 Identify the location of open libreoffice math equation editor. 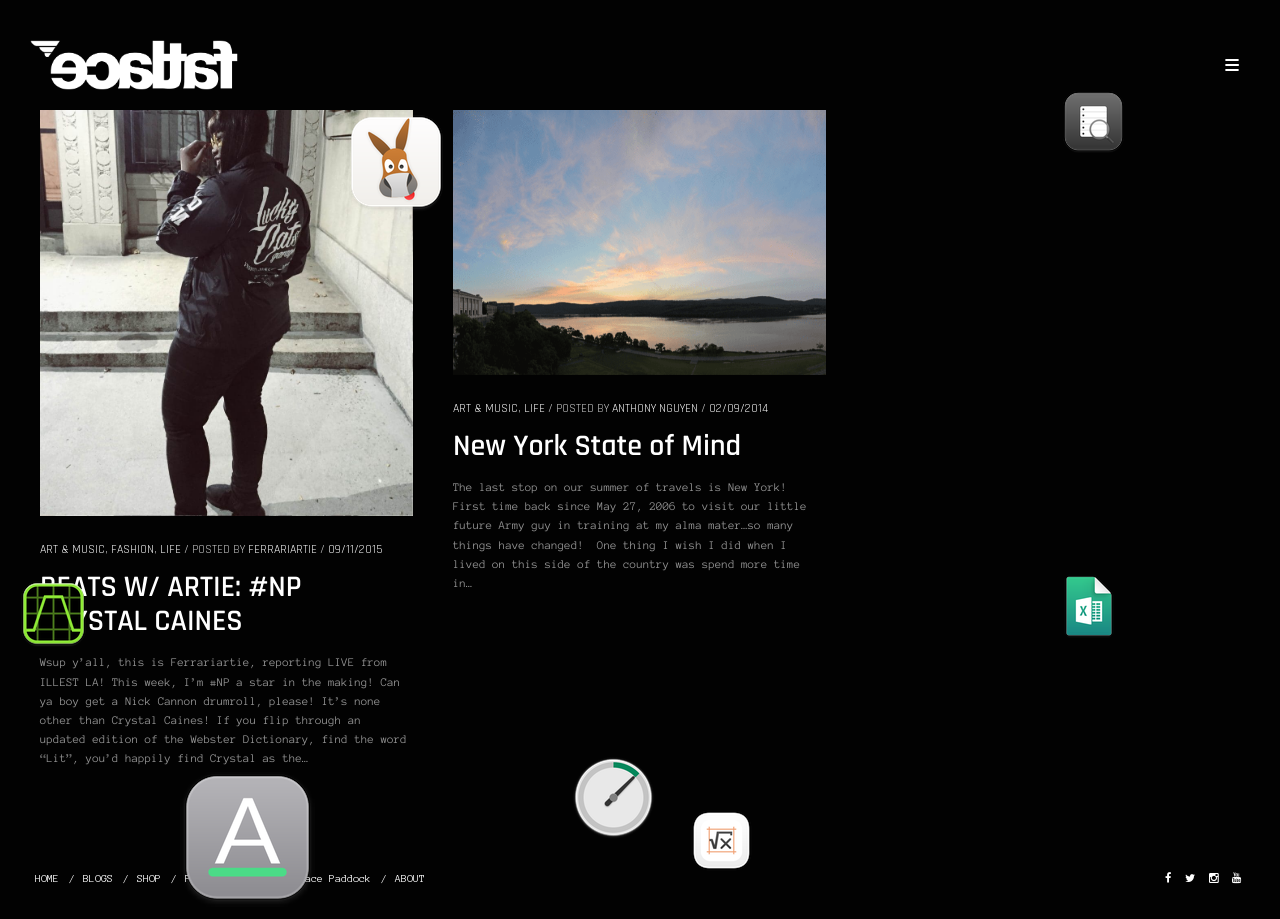
(721, 840).